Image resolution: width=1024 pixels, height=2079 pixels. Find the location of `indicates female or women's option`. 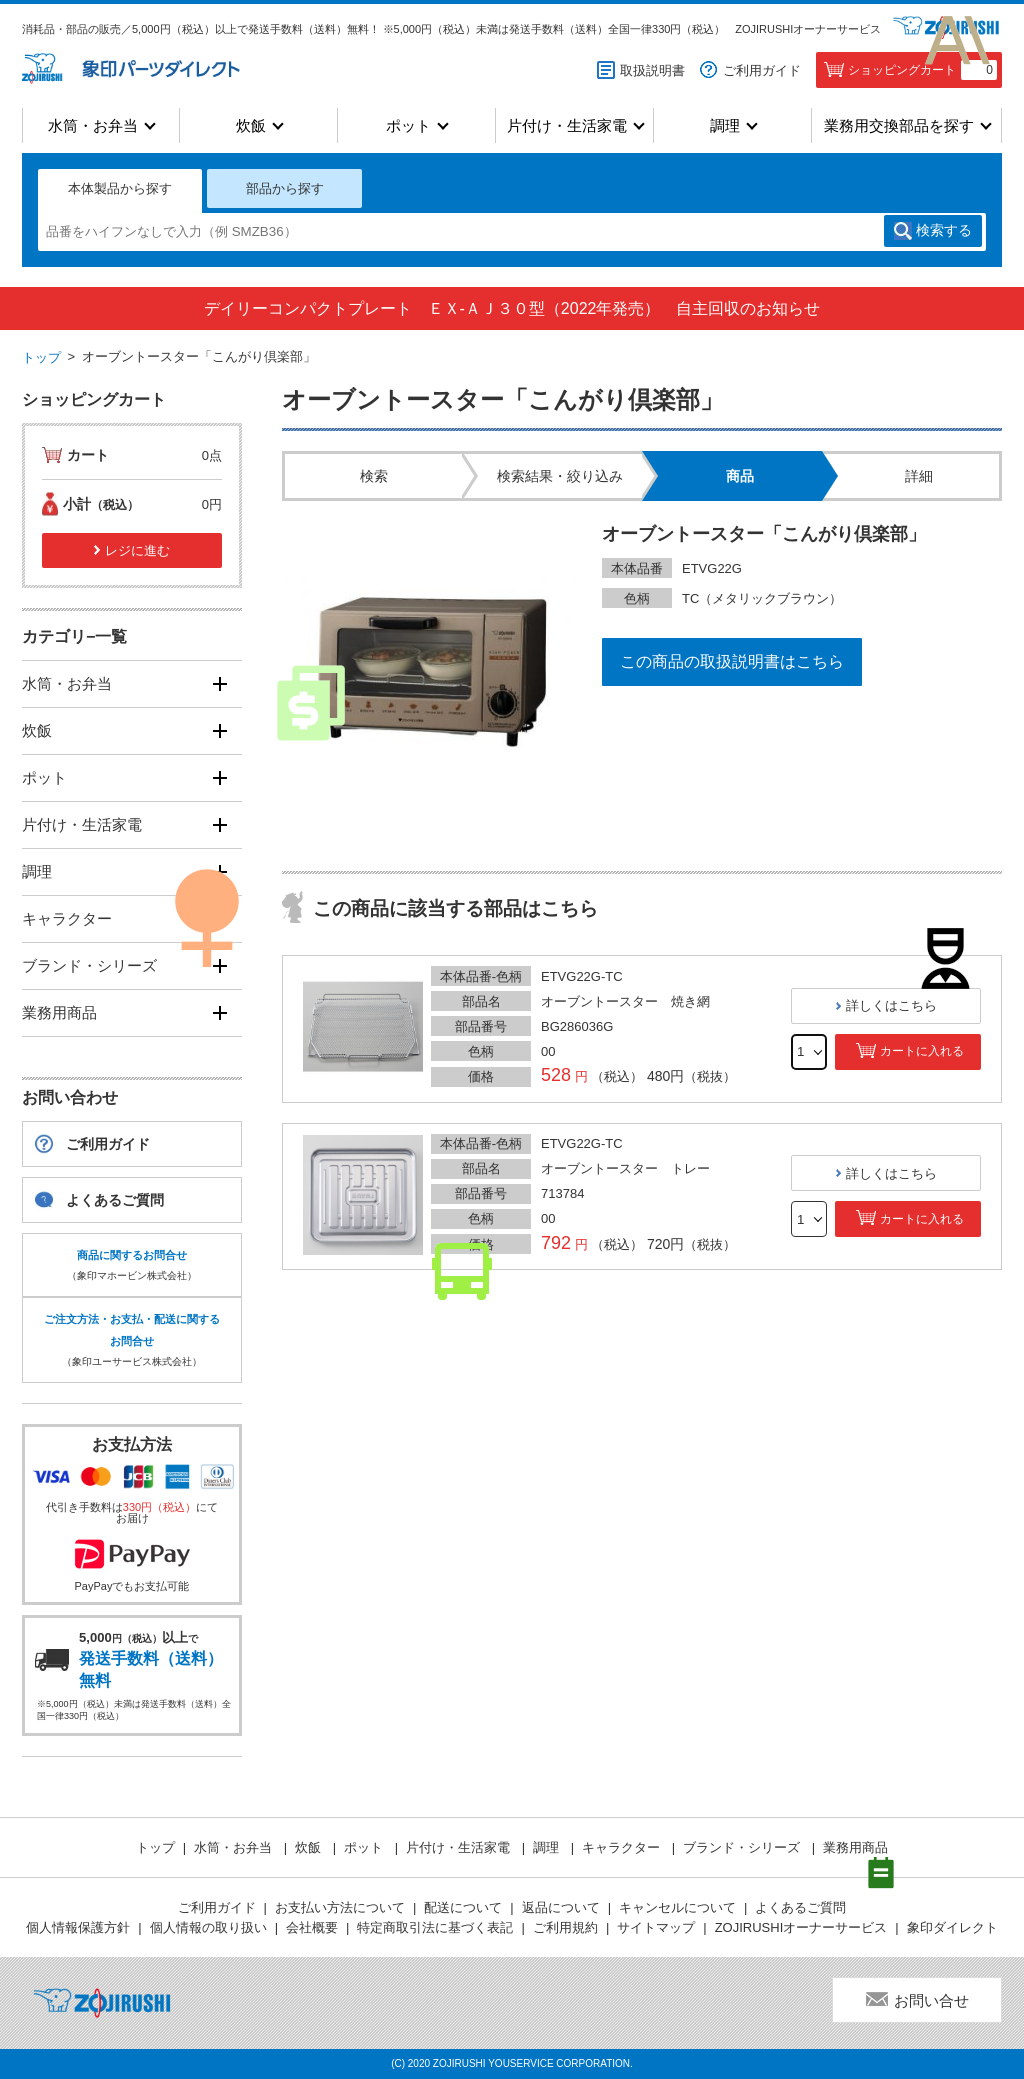

indicates female or women's option is located at coordinates (207, 916).